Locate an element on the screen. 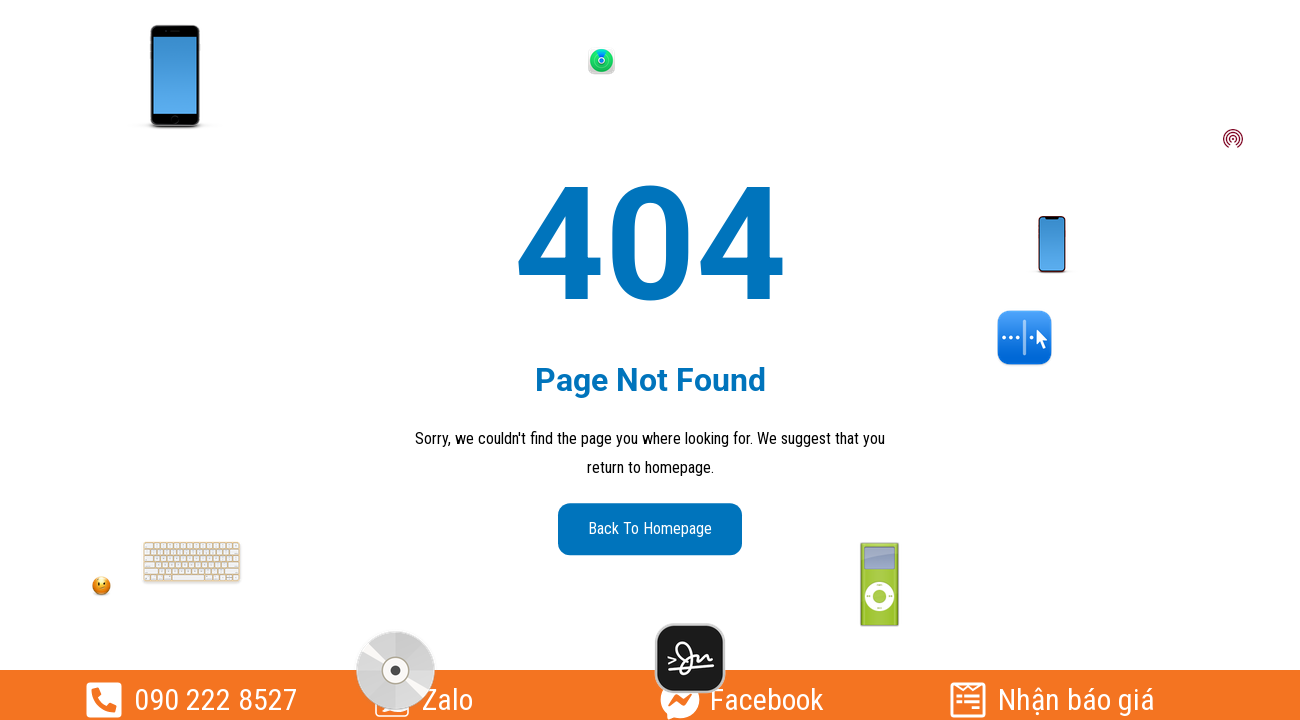  iPhone 12 device icon in red is located at coordinates (1052, 245).